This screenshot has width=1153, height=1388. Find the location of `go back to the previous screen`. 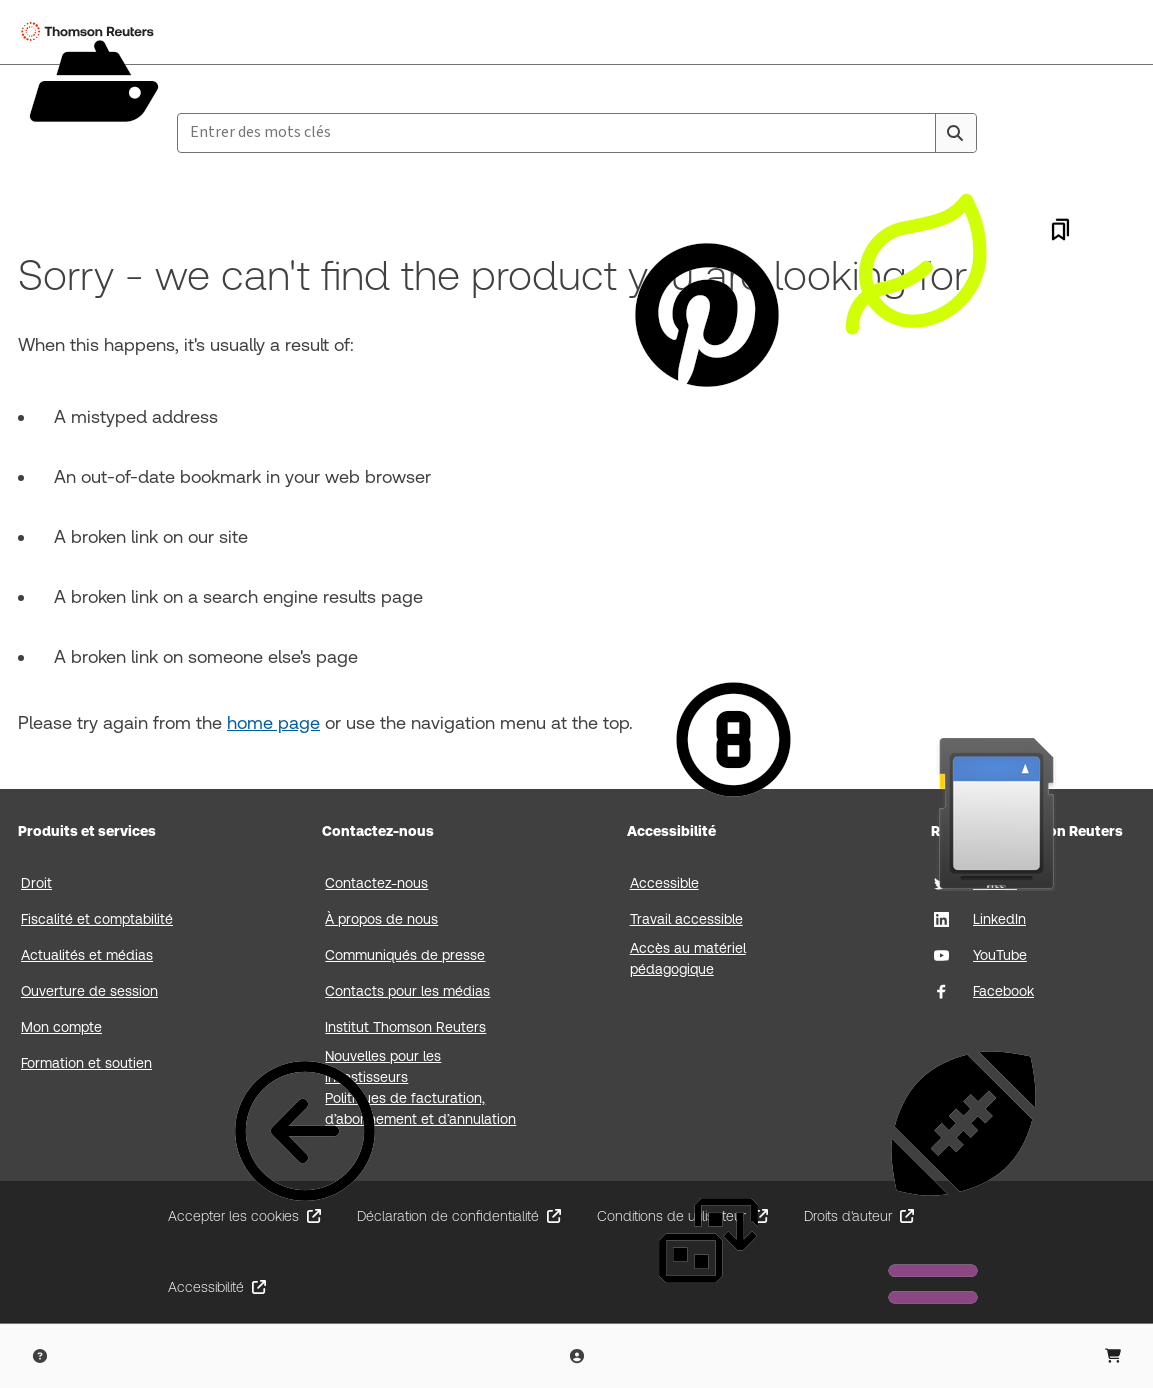

go back to the previous screen is located at coordinates (305, 1131).